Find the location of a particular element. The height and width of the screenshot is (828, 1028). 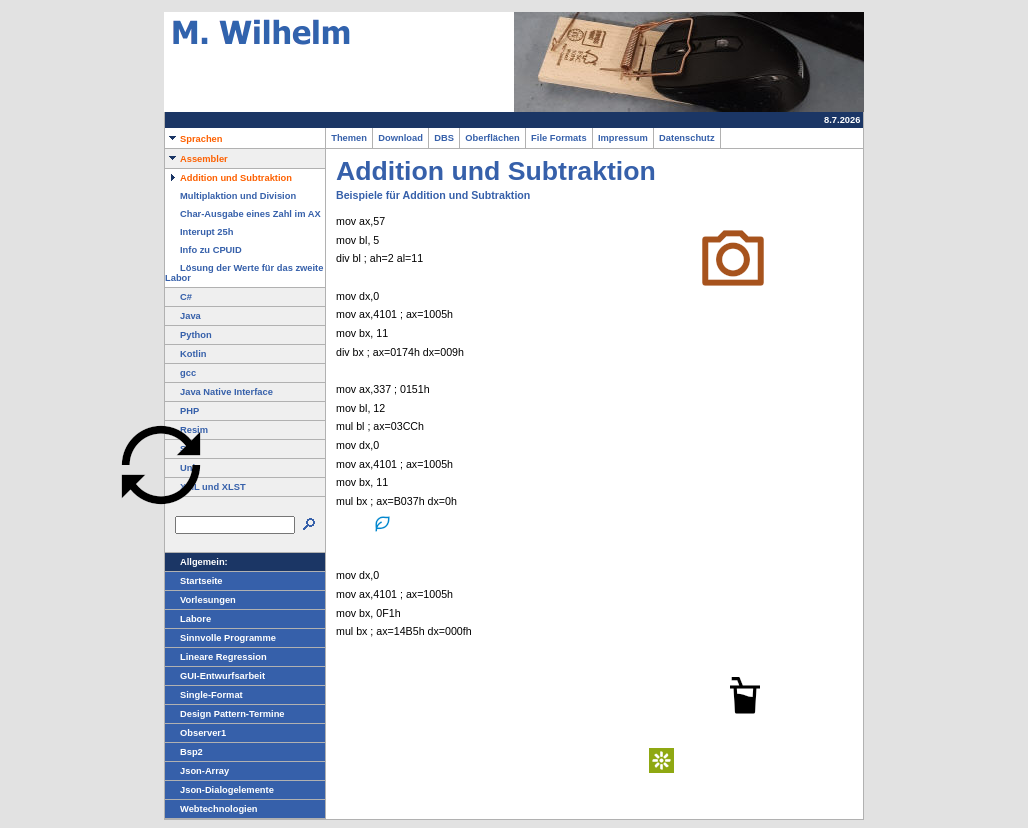

refresh or reload content is located at coordinates (161, 465).